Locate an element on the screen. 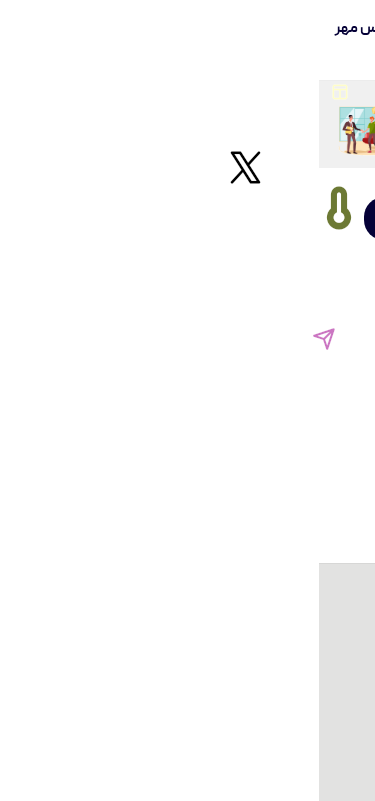 The width and height of the screenshot is (375, 801). switch to grid or layout view is located at coordinates (340, 92).